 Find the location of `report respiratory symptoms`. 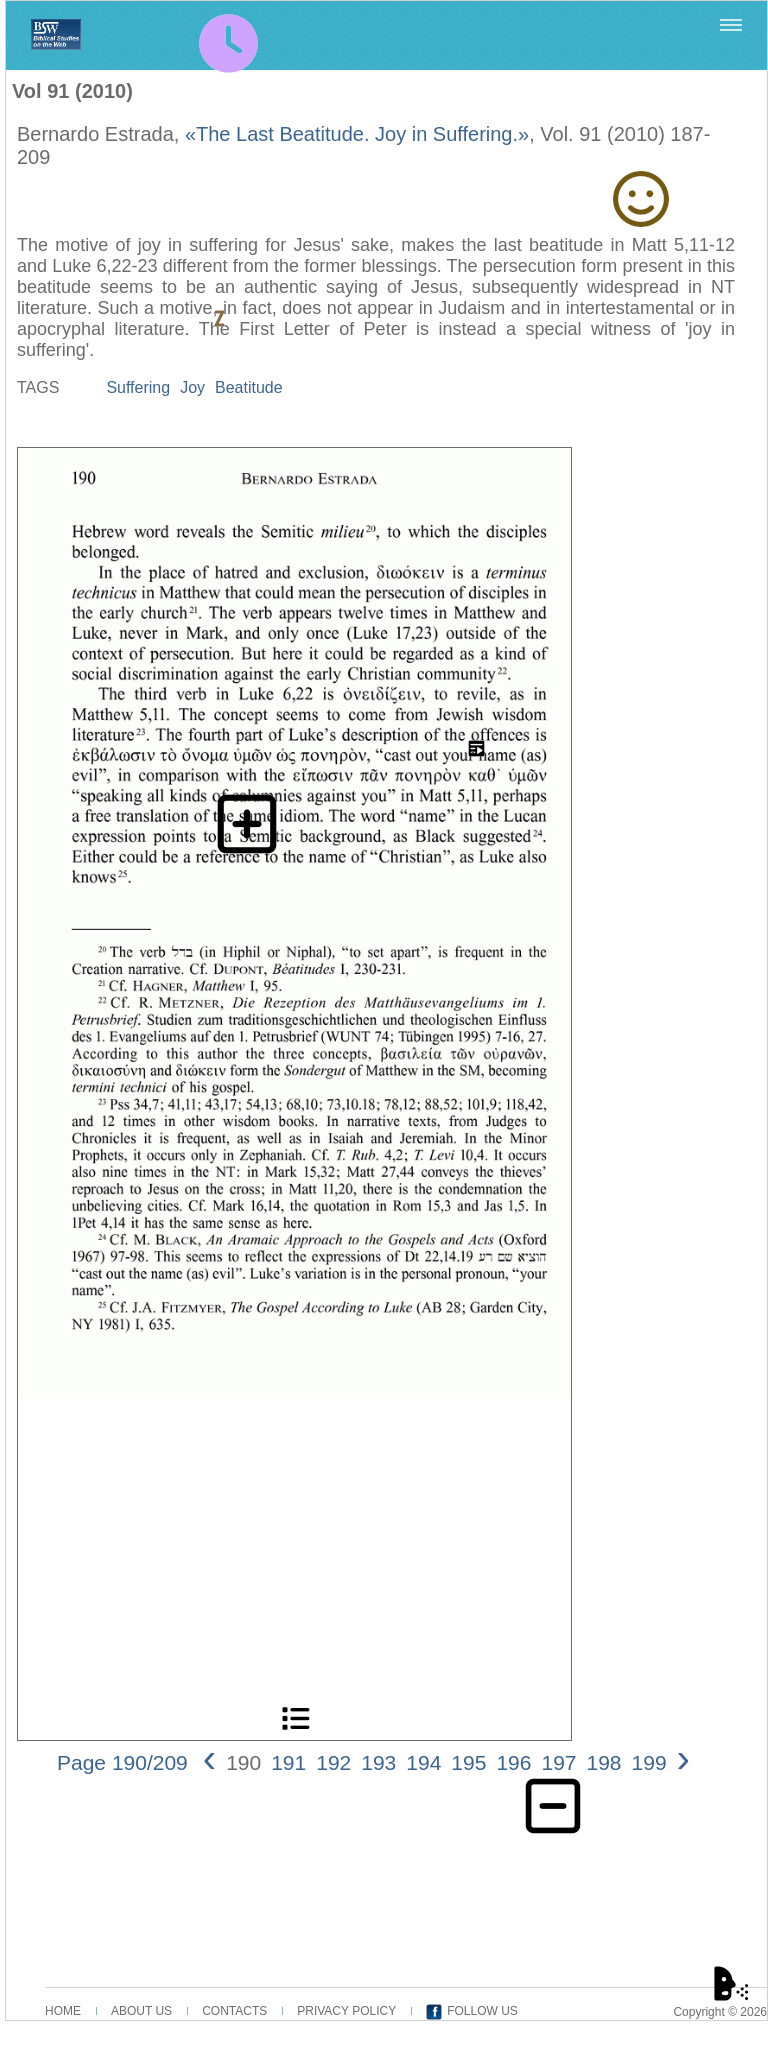

report respiratory symptoms is located at coordinates (731, 1983).